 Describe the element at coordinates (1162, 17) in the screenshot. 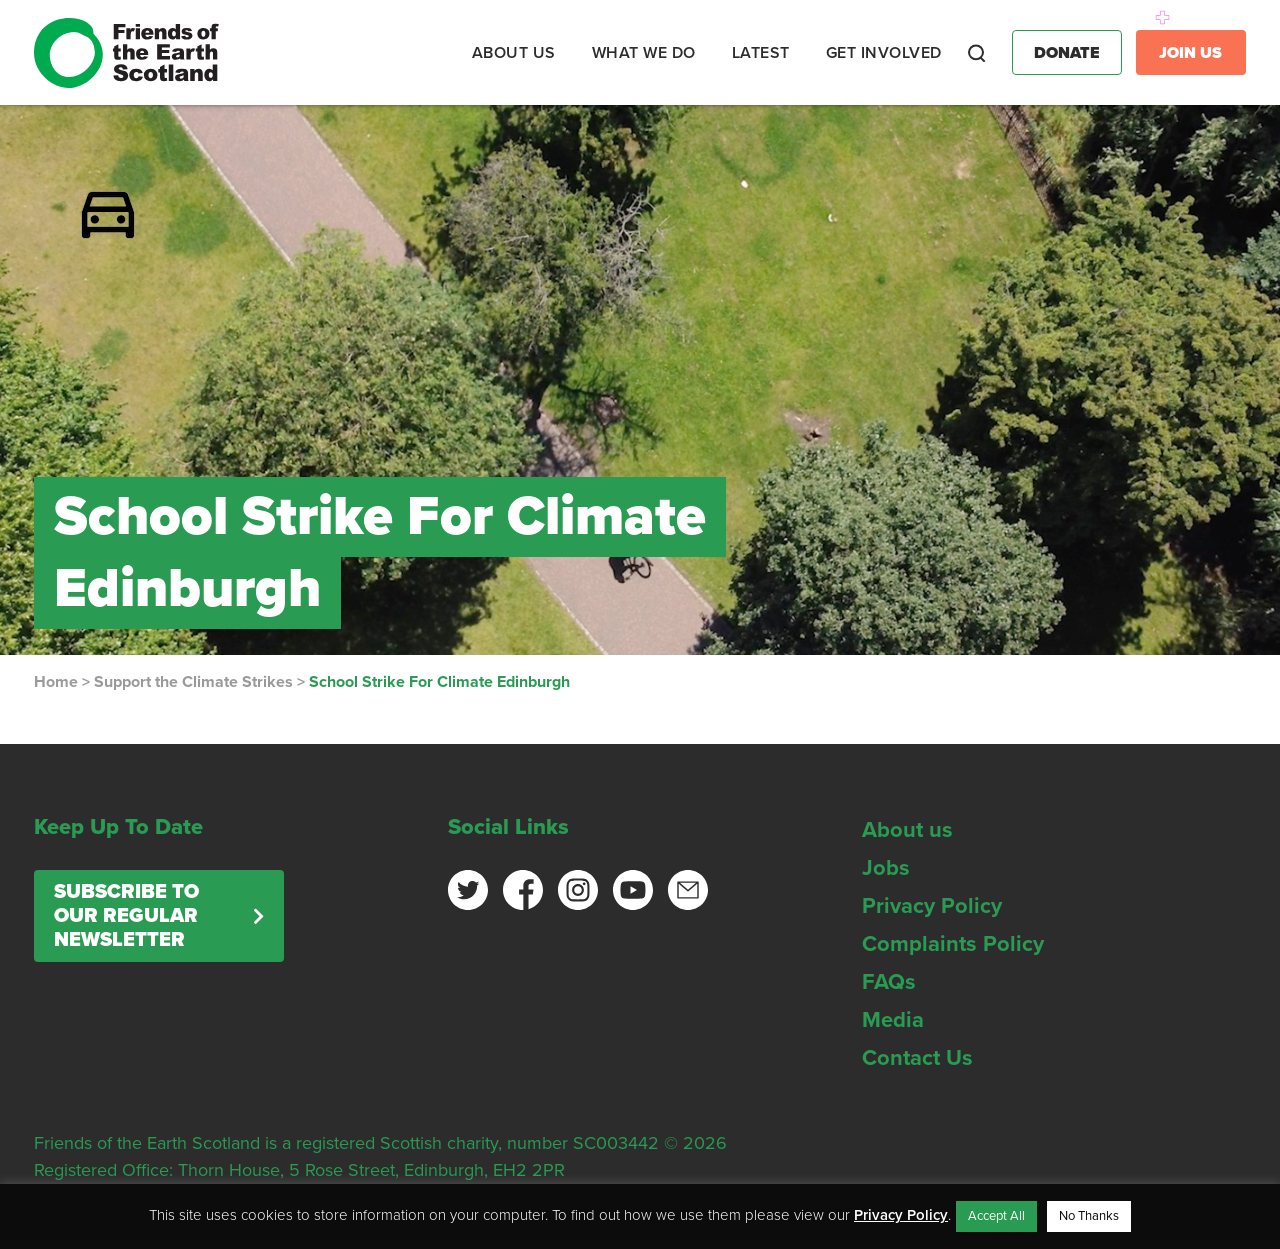

I see `access health or medical features` at that location.